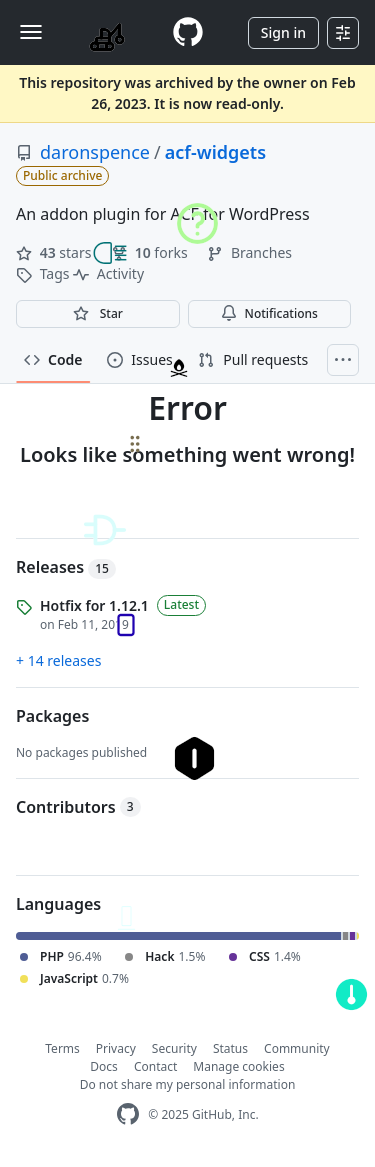 This screenshot has width=375, height=1167. What do you see at coordinates (194, 758) in the screenshot?
I see `view information or details` at bounding box center [194, 758].